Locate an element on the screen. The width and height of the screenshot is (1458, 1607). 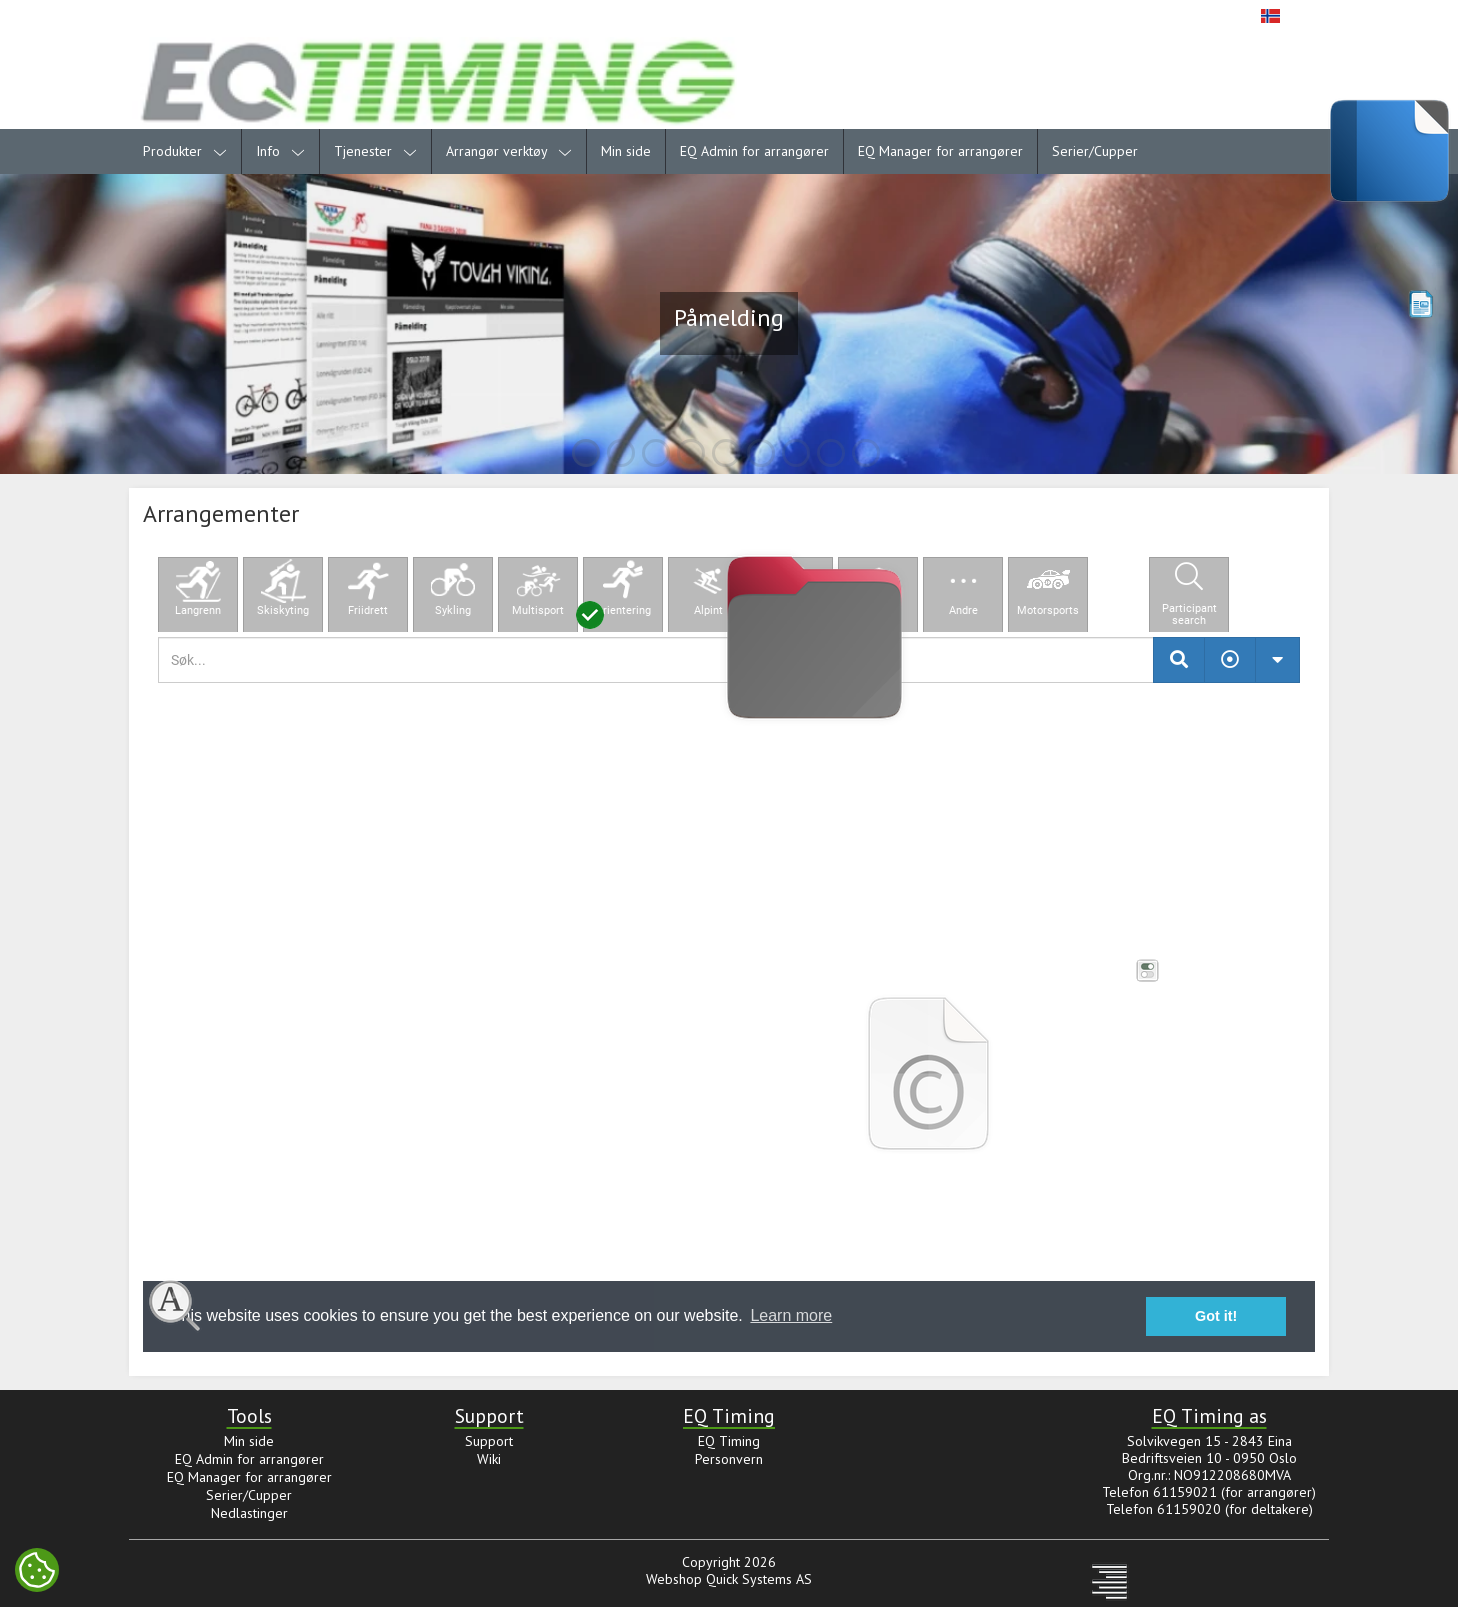
open a folder to view its contents is located at coordinates (814, 637).